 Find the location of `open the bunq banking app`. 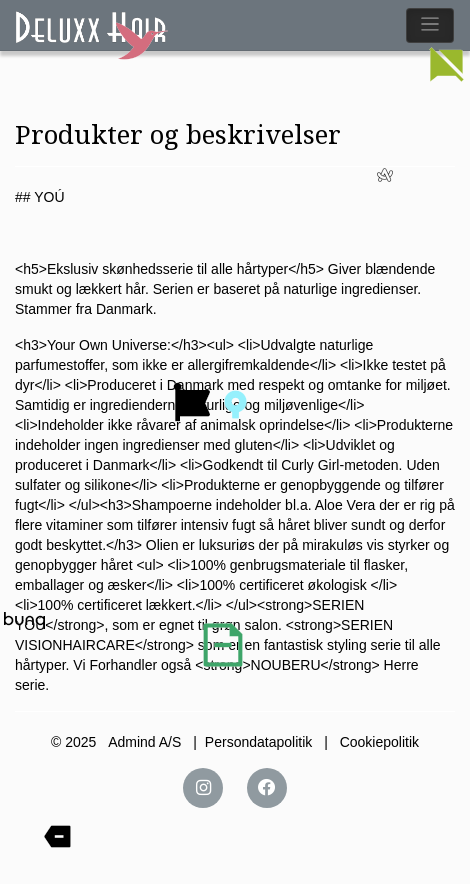

open the bunq banking app is located at coordinates (24, 620).